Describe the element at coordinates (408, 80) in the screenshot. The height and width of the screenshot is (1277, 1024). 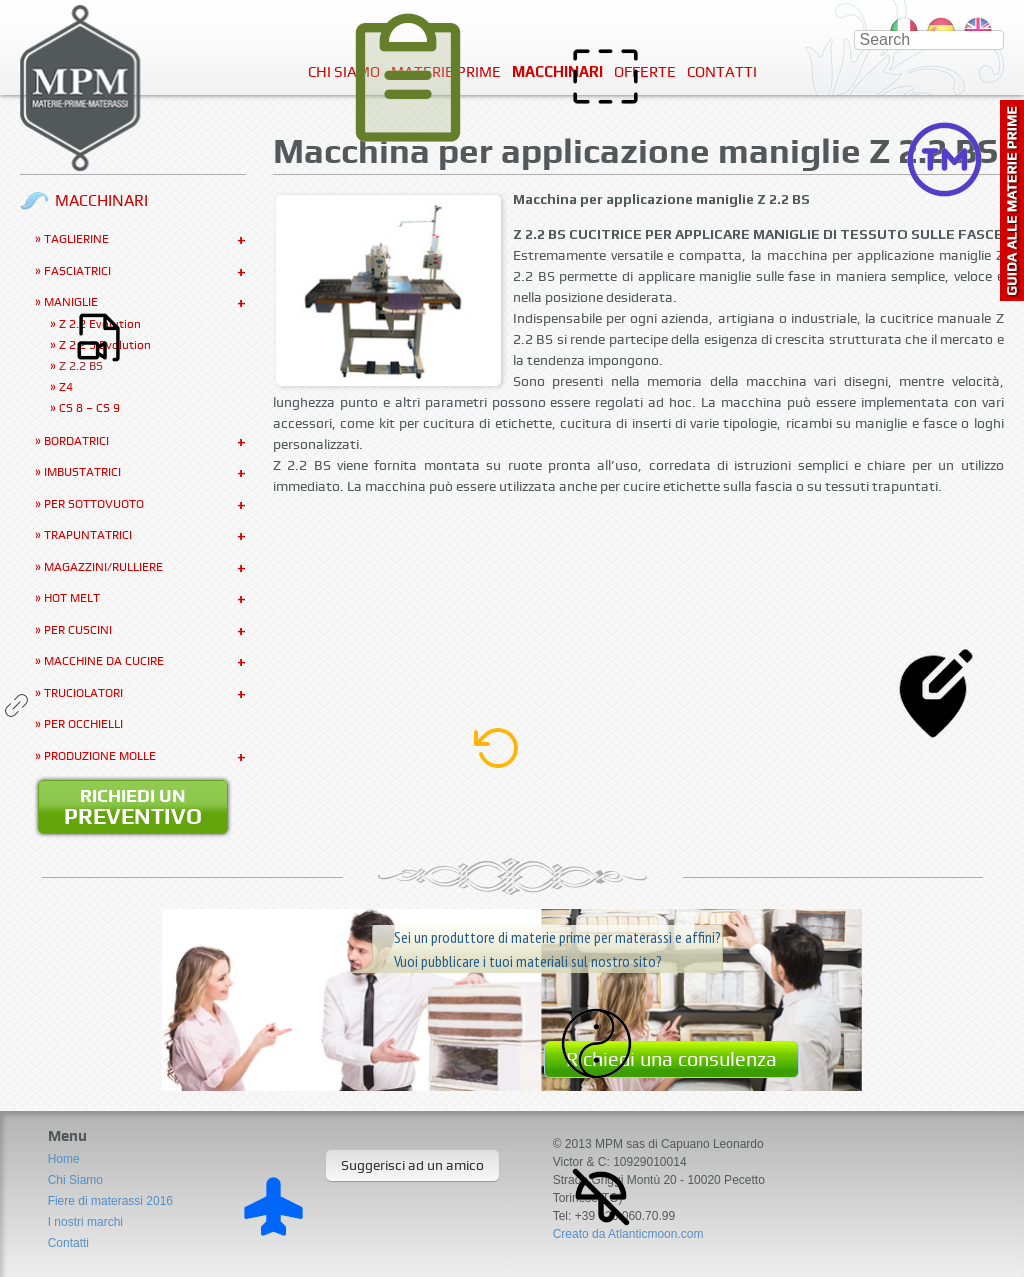
I see `view clipboard contents` at that location.